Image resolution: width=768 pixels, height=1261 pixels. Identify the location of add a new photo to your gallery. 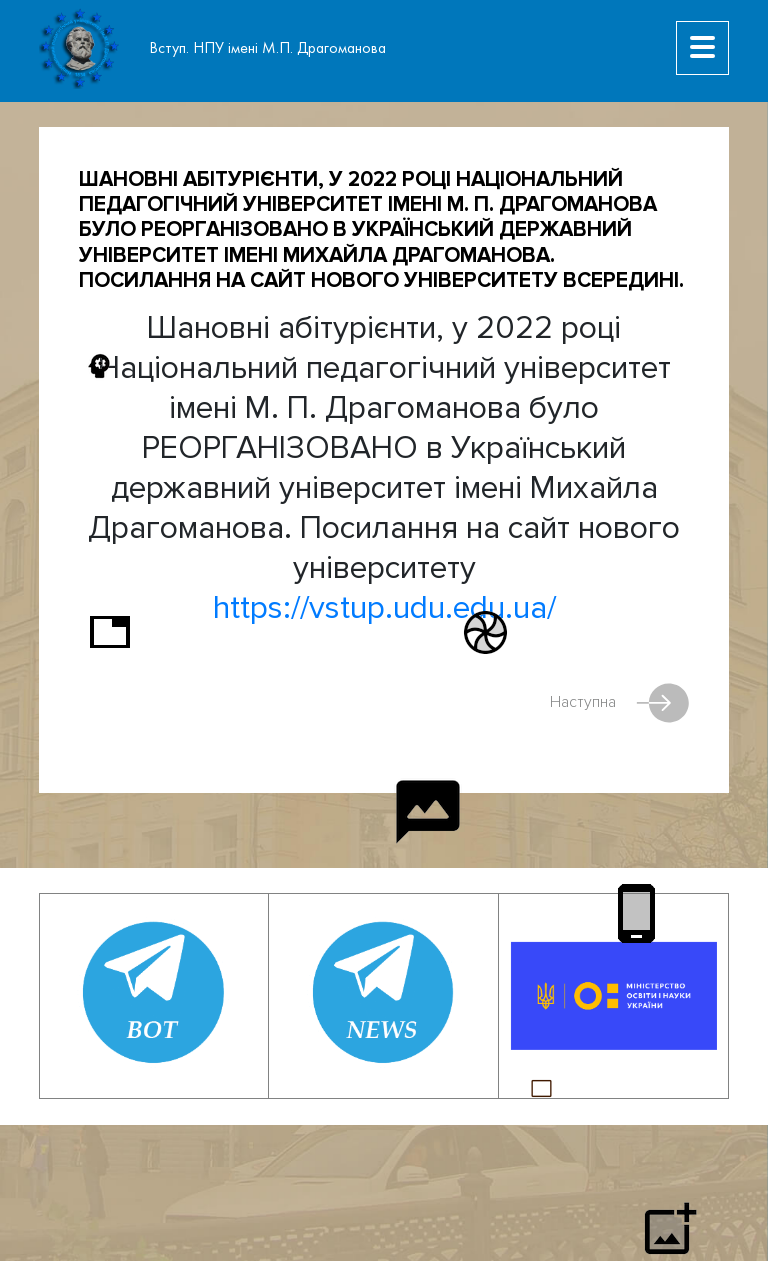
(669, 1229).